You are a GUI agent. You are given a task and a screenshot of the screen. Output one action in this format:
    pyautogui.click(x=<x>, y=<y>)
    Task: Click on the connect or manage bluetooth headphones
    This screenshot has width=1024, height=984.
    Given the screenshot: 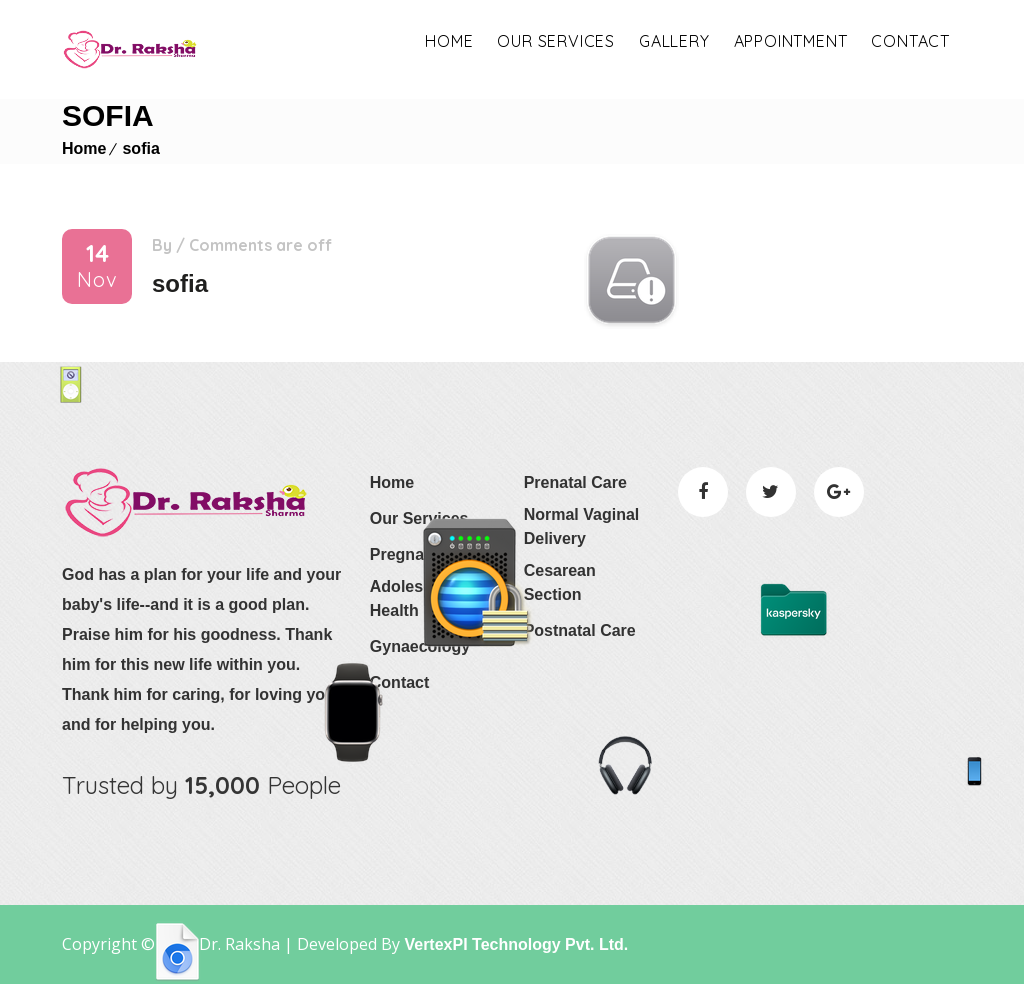 What is the action you would take?
    pyautogui.click(x=625, y=766)
    